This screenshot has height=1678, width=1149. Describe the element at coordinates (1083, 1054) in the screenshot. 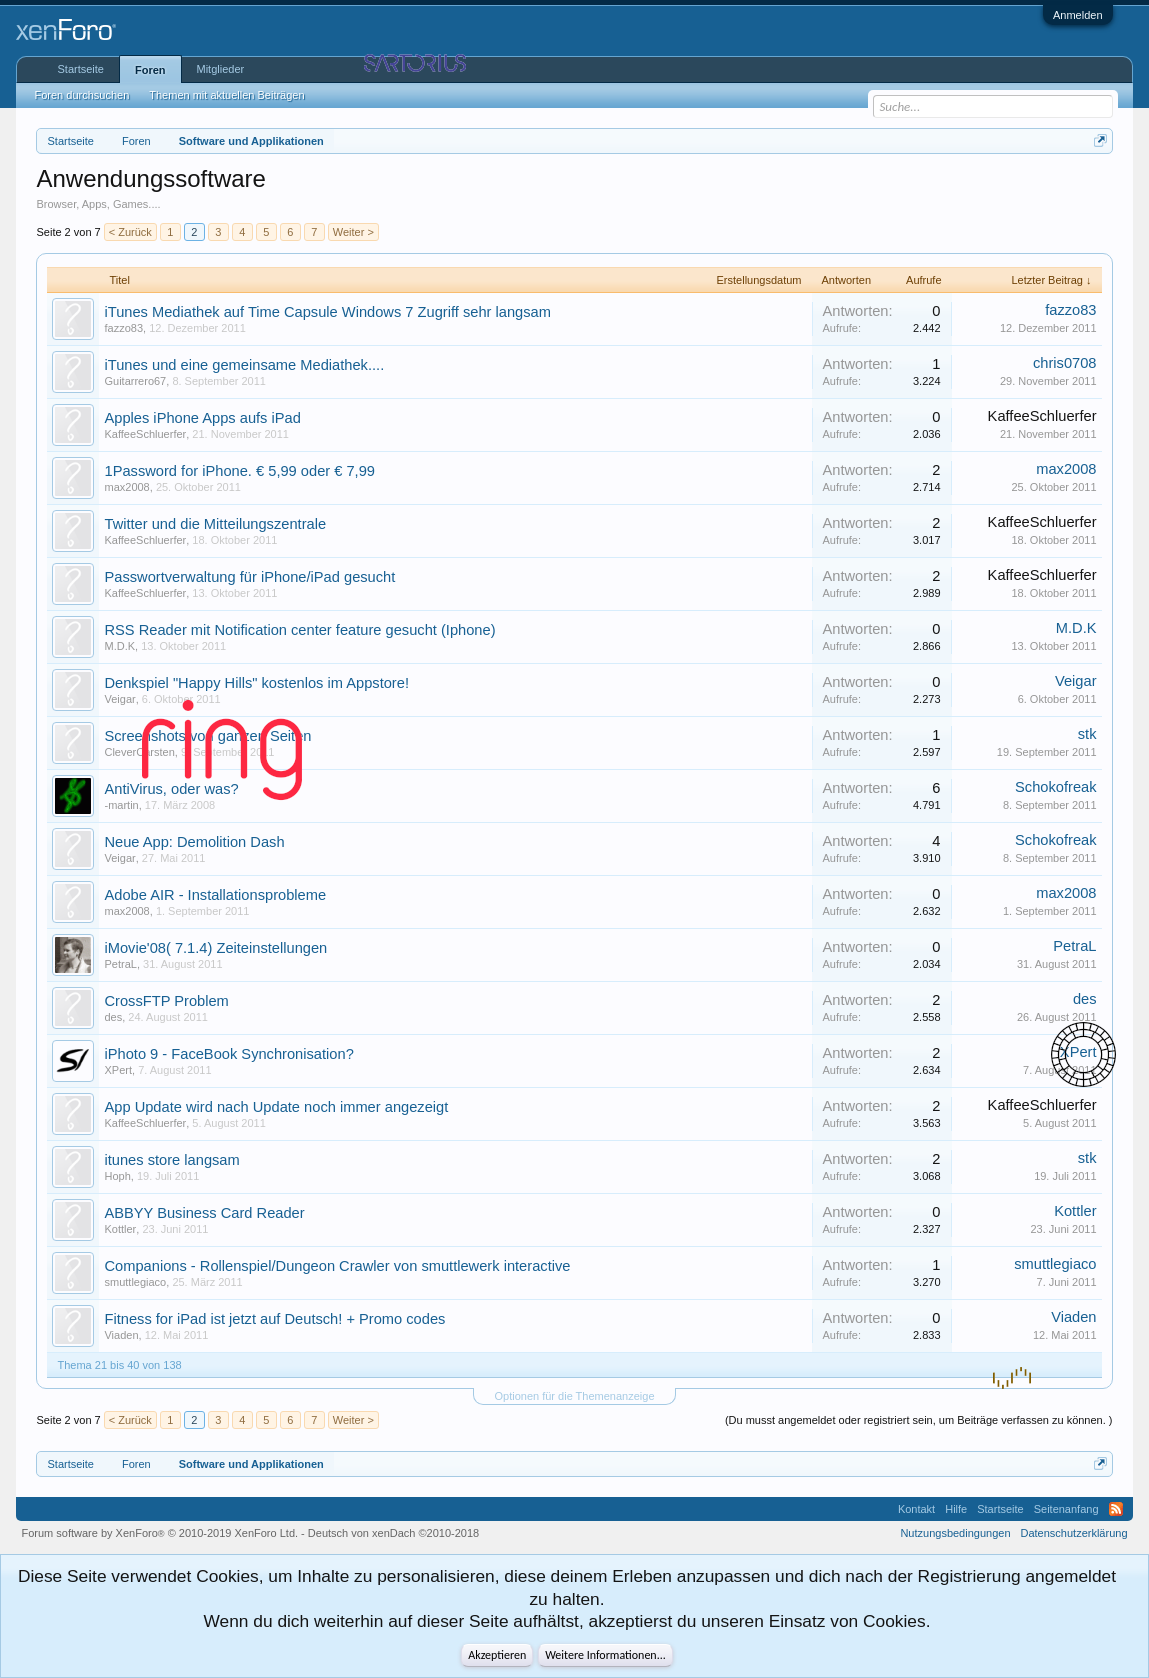

I see `open the VSCO photo editing app` at that location.